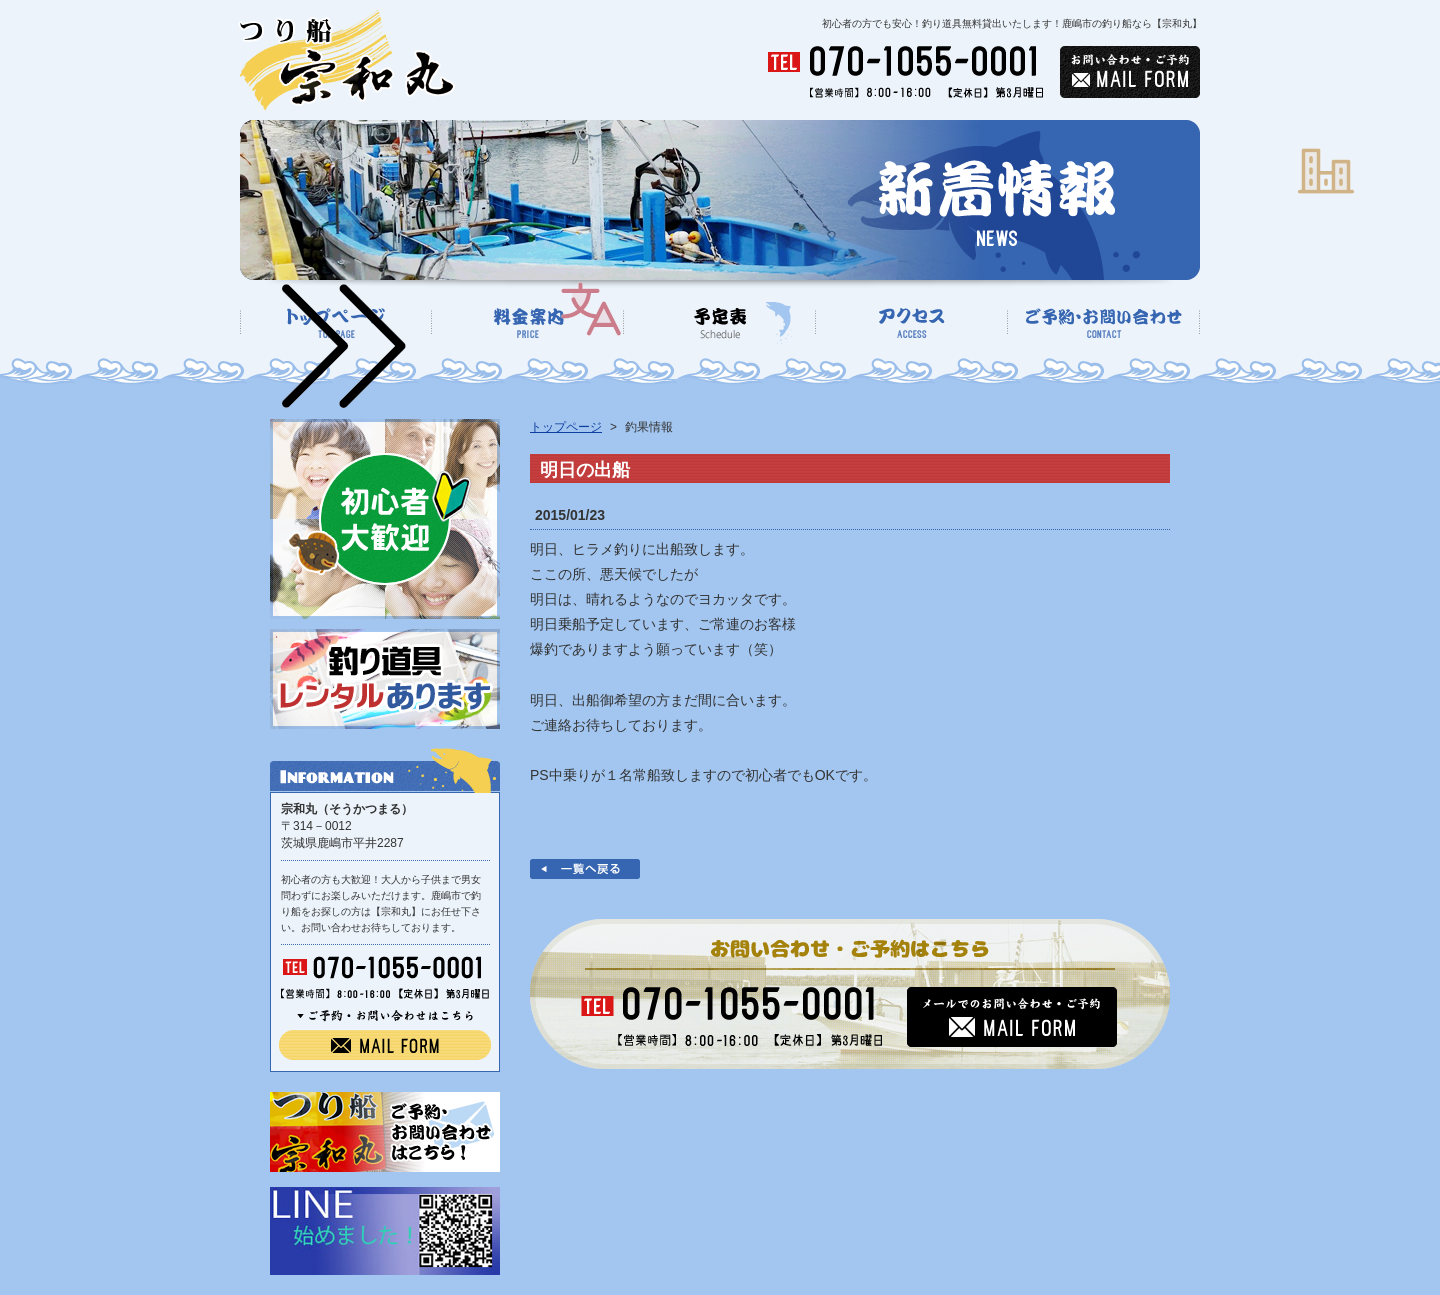 Image resolution: width=1440 pixels, height=1295 pixels. Describe the element at coordinates (1326, 171) in the screenshot. I see `view city or urban location` at that location.